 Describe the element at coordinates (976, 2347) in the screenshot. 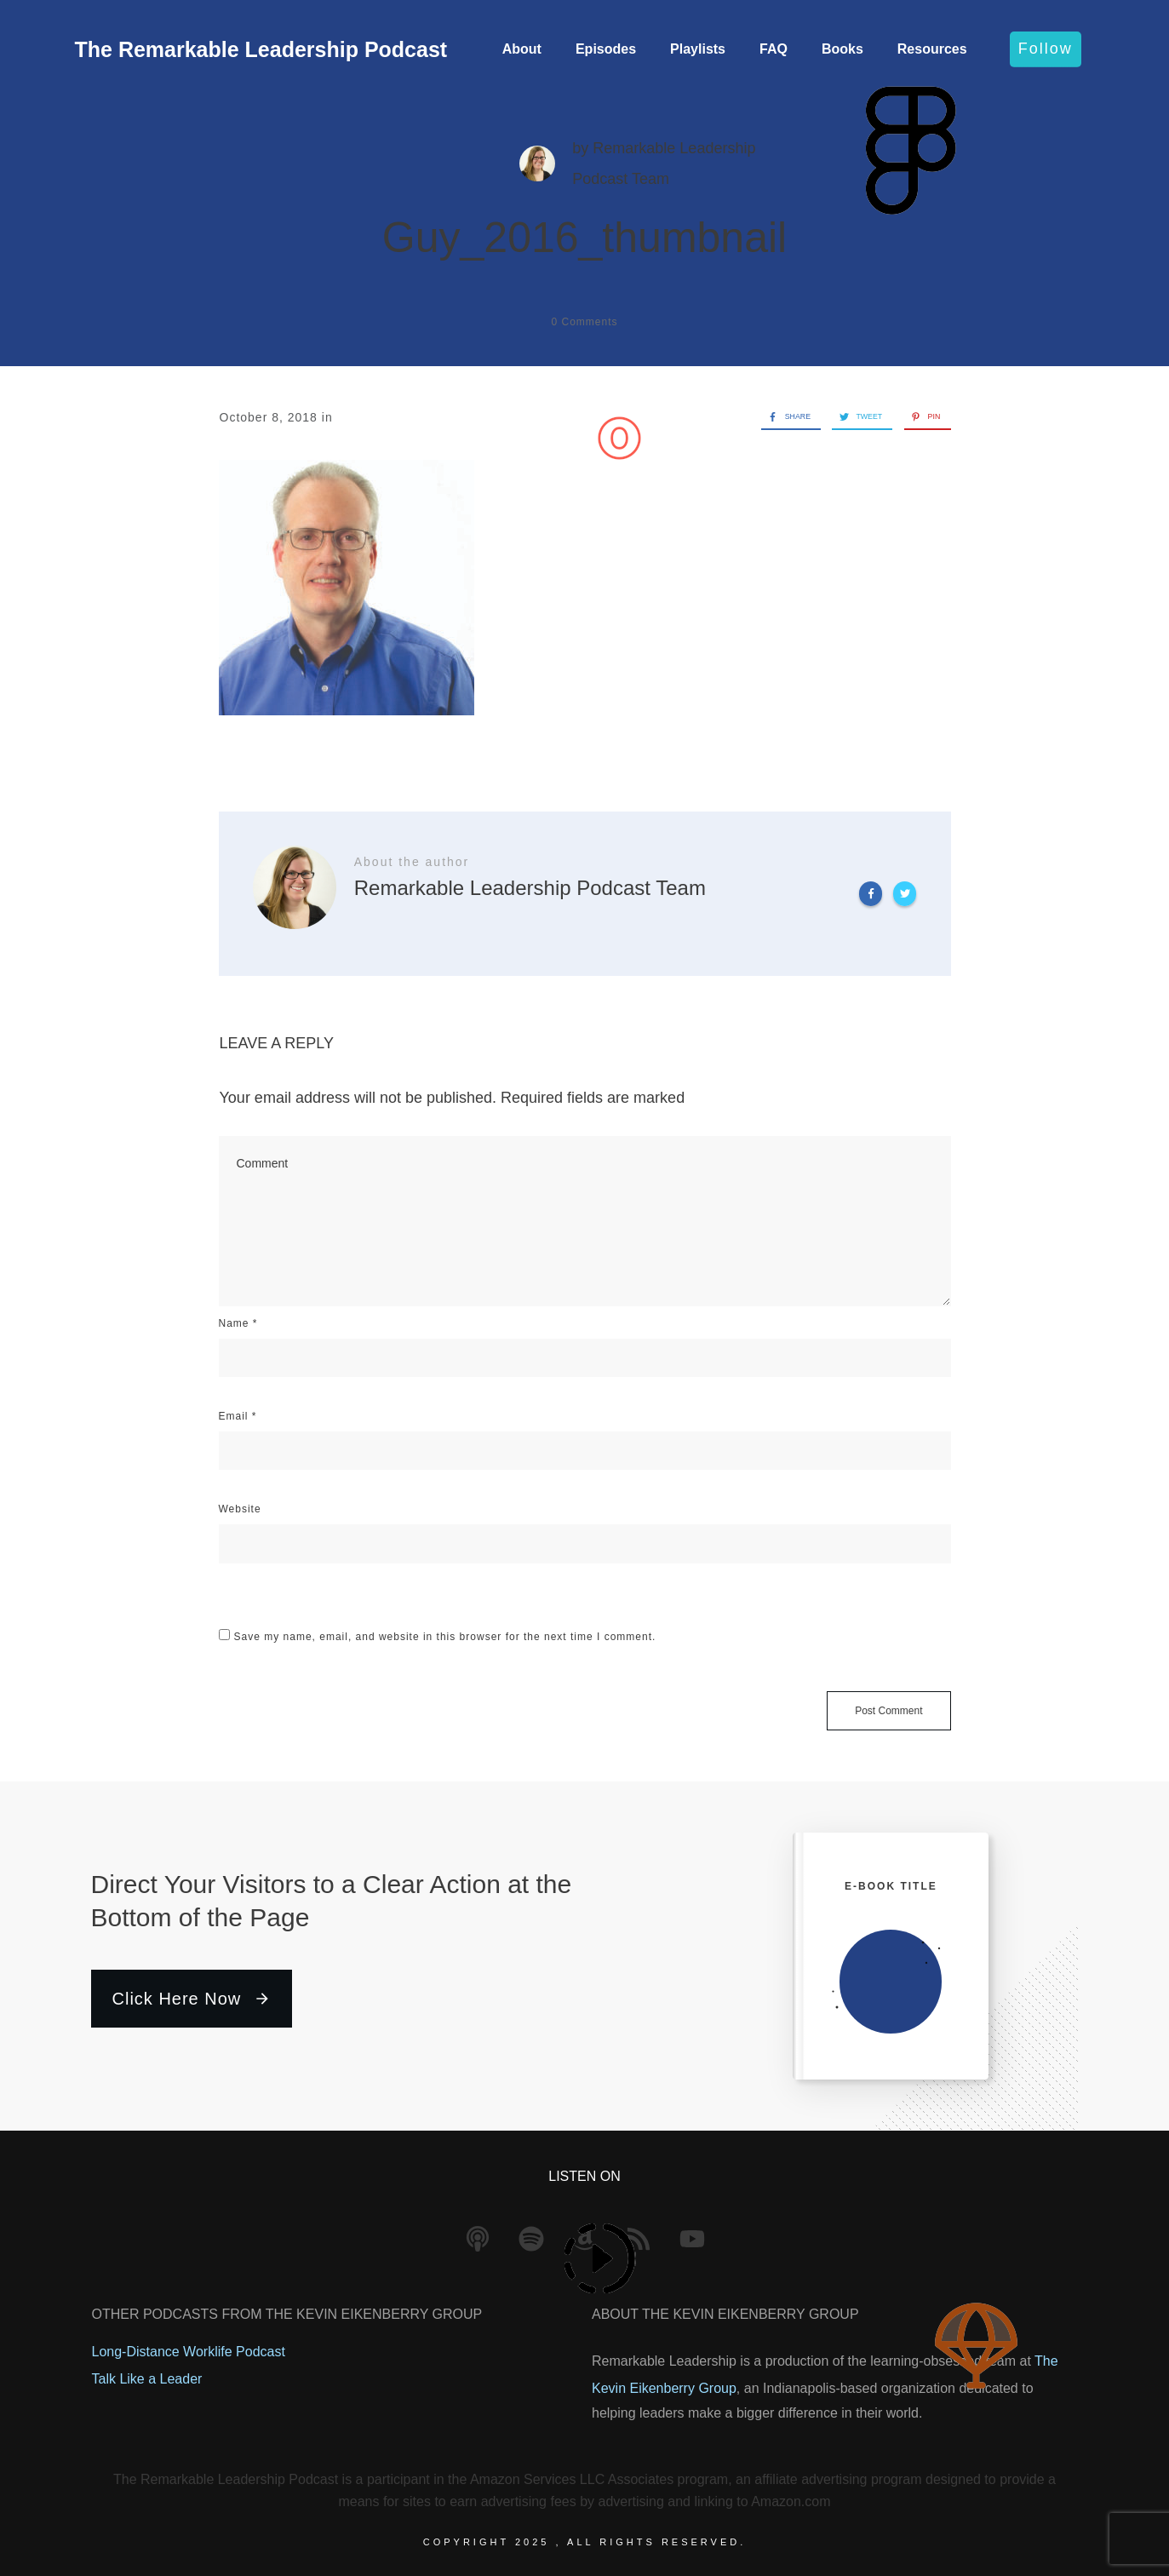

I see `access emergency or backup recovery options` at that location.